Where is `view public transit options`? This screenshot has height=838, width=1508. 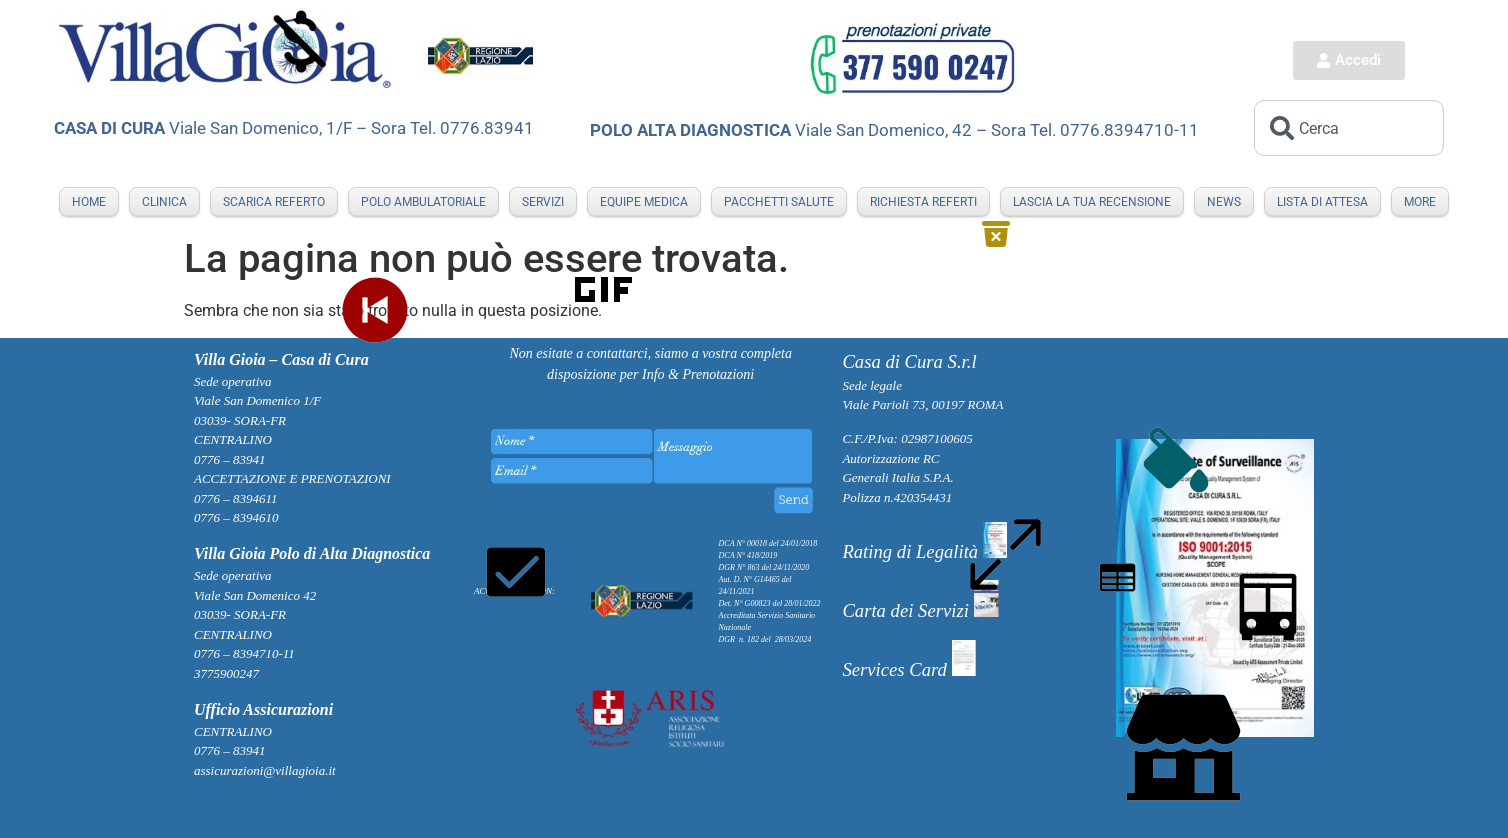
view public transit options is located at coordinates (1268, 607).